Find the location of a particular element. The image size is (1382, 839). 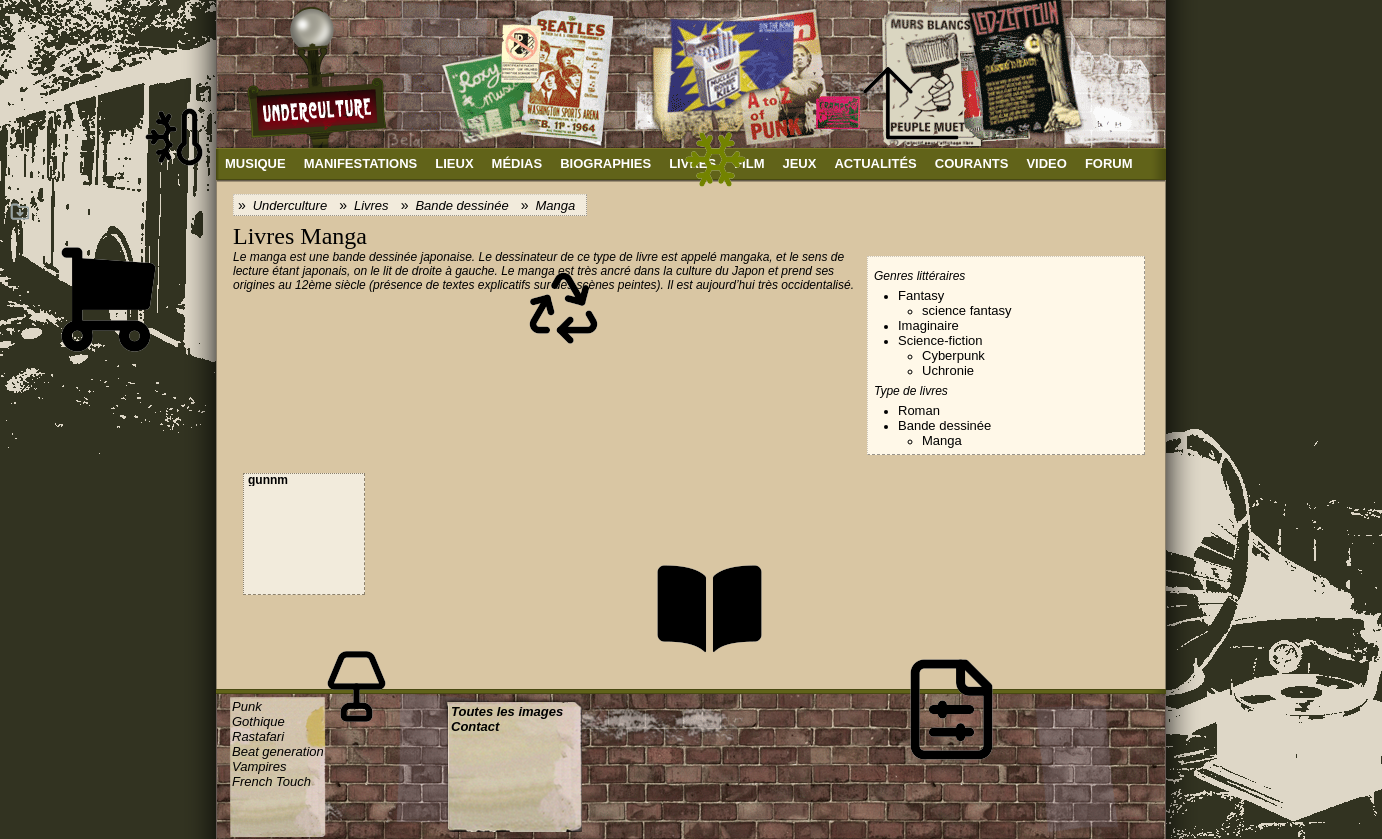

indicates cold temperature or freezing conditions is located at coordinates (174, 137).